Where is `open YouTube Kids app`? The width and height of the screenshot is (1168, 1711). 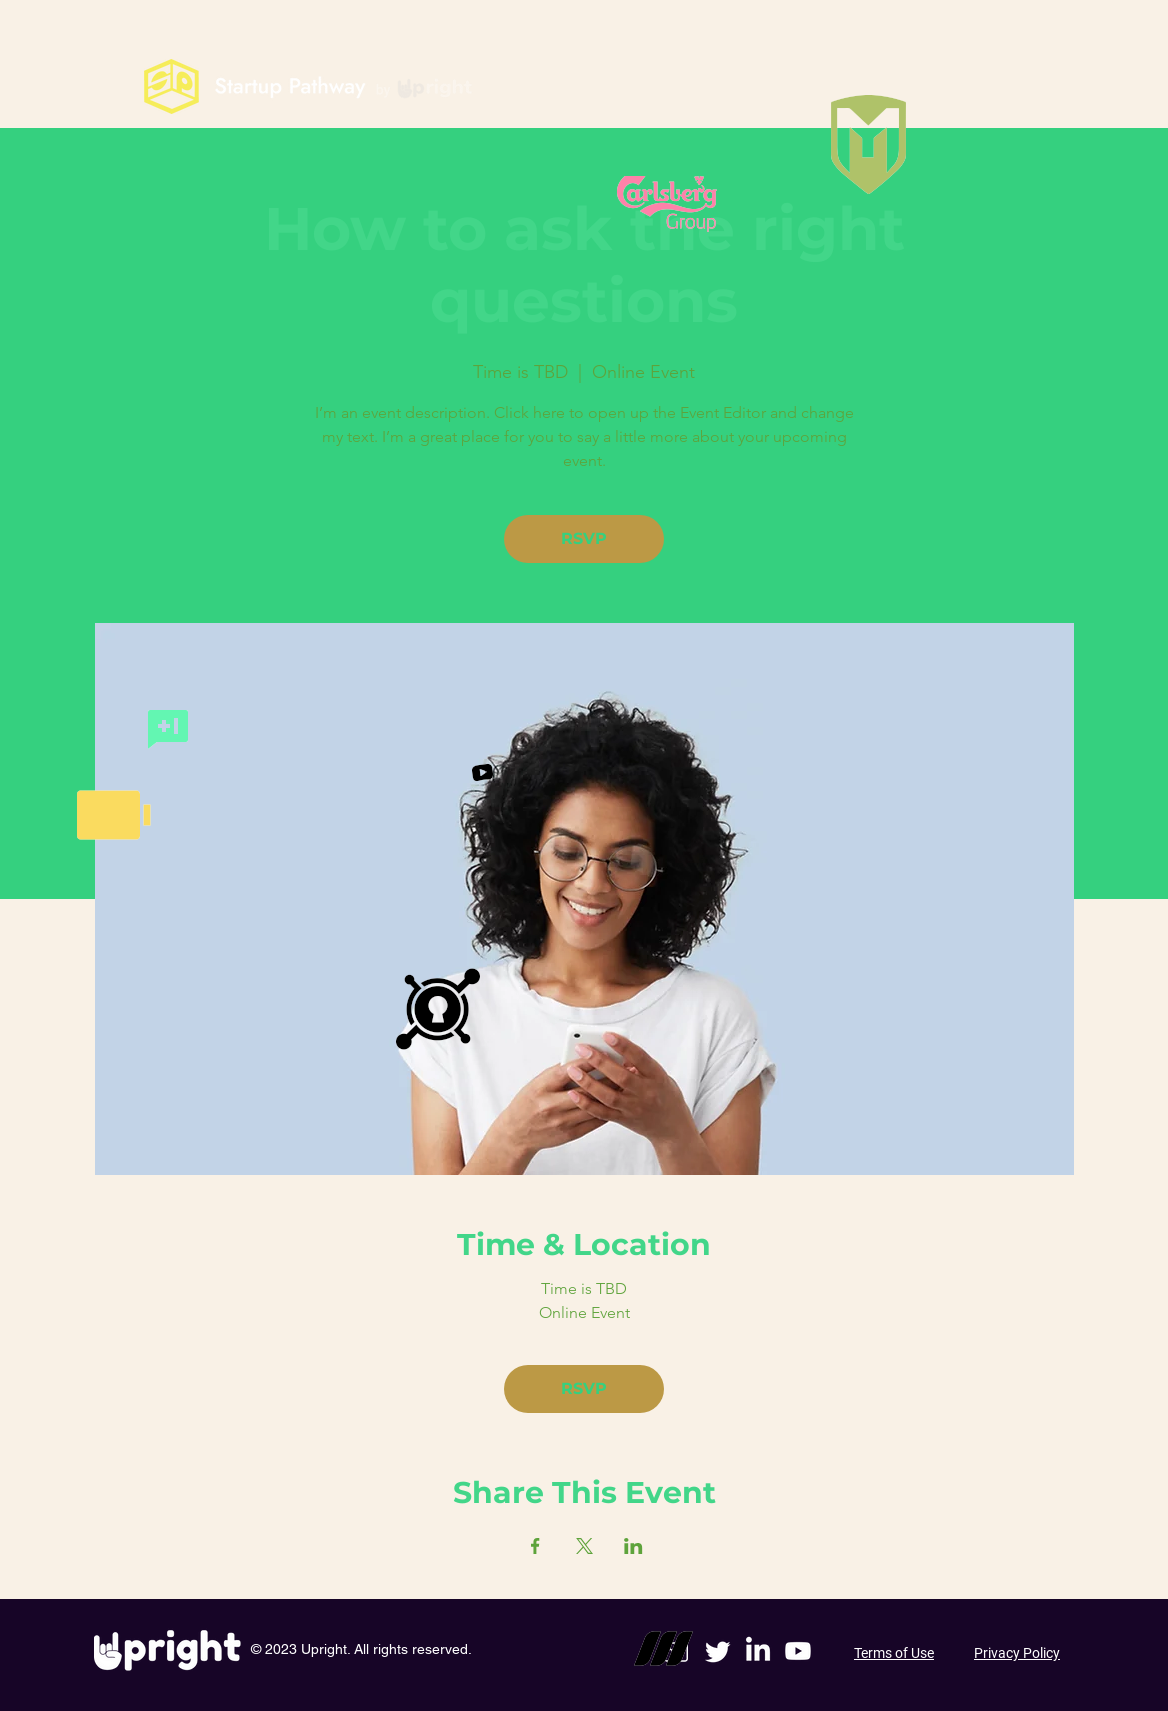 open YouTube Kids app is located at coordinates (482, 772).